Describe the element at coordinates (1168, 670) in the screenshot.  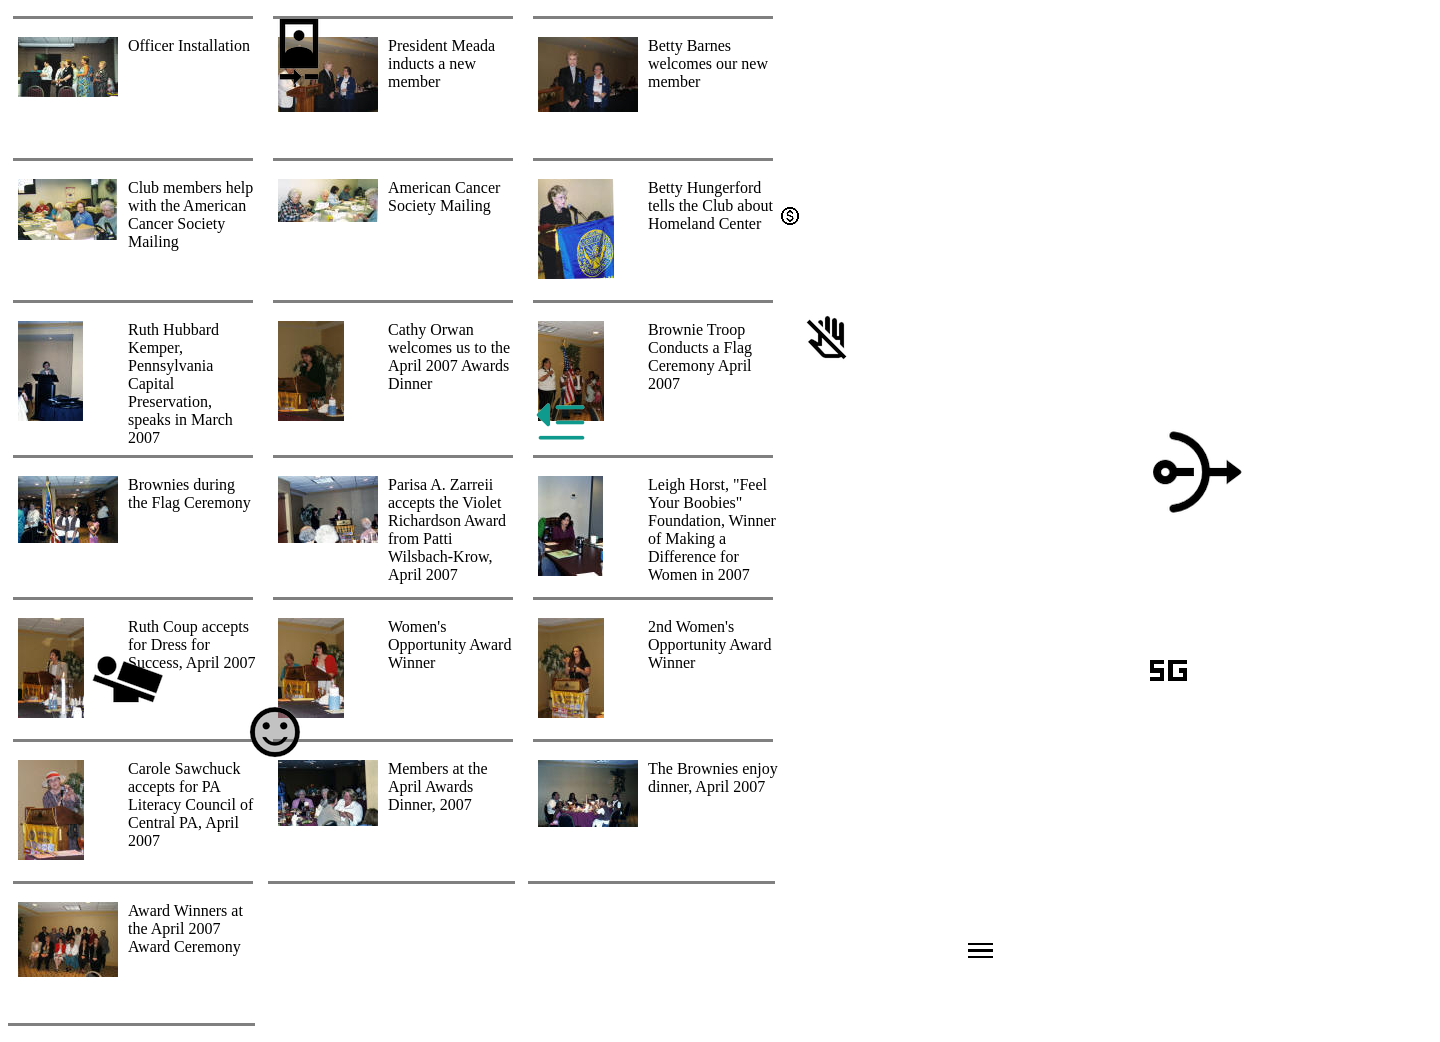
I see `indicates 5G network connectivity status` at that location.